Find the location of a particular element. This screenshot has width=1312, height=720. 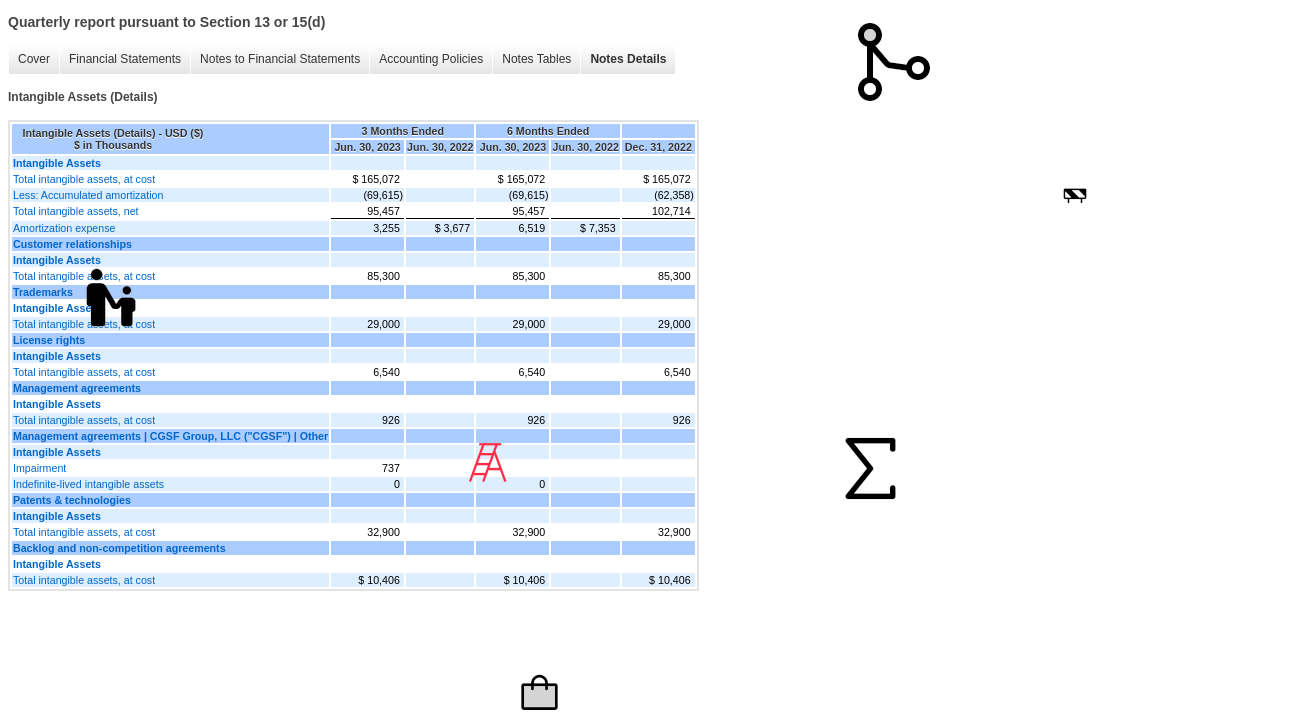

merge branches in version control is located at coordinates (888, 62).